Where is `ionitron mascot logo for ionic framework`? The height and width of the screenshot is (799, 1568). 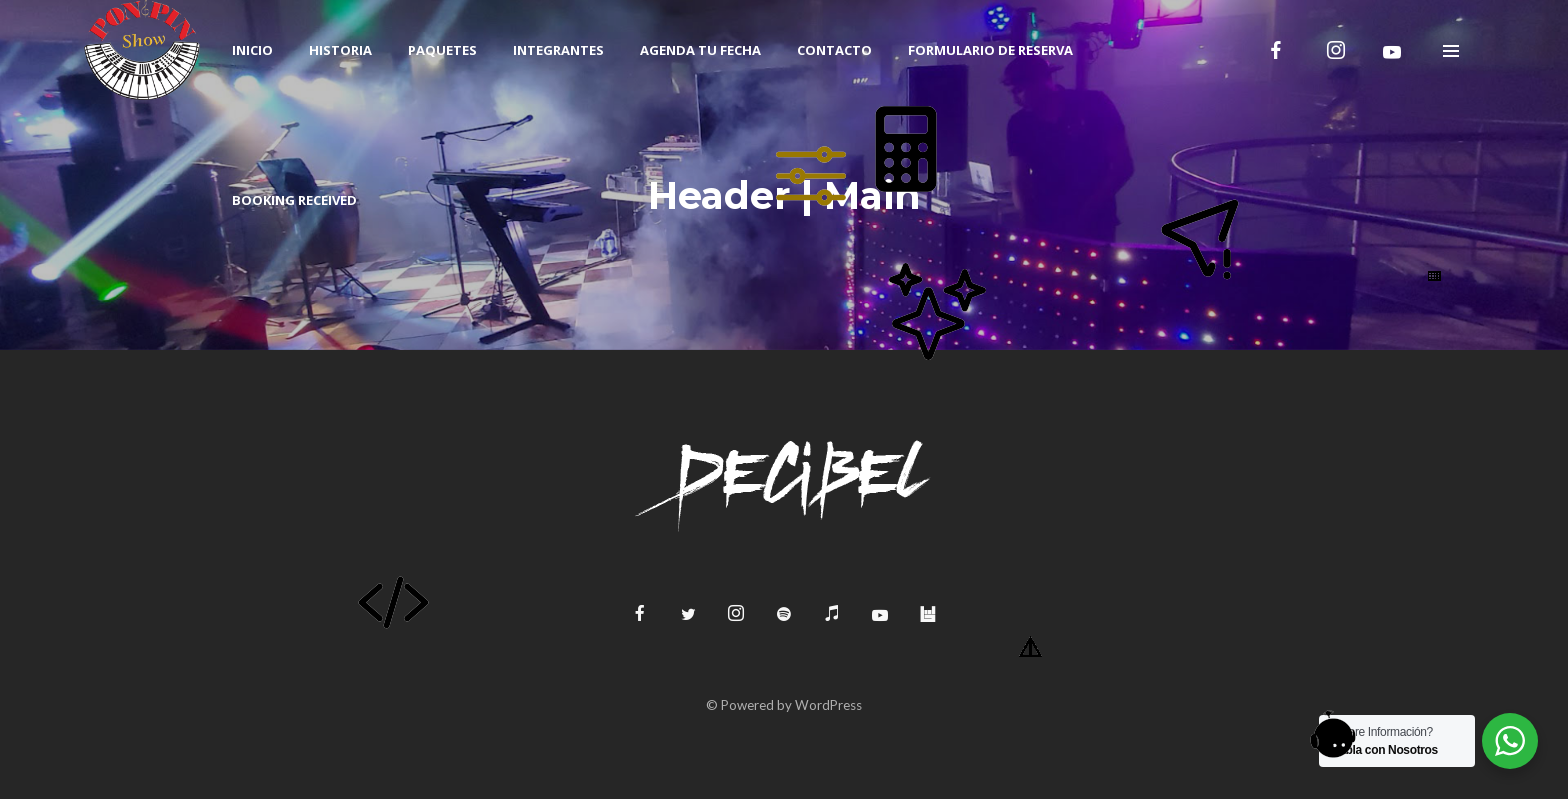
ionitron mascot logo for ionic framework is located at coordinates (1333, 734).